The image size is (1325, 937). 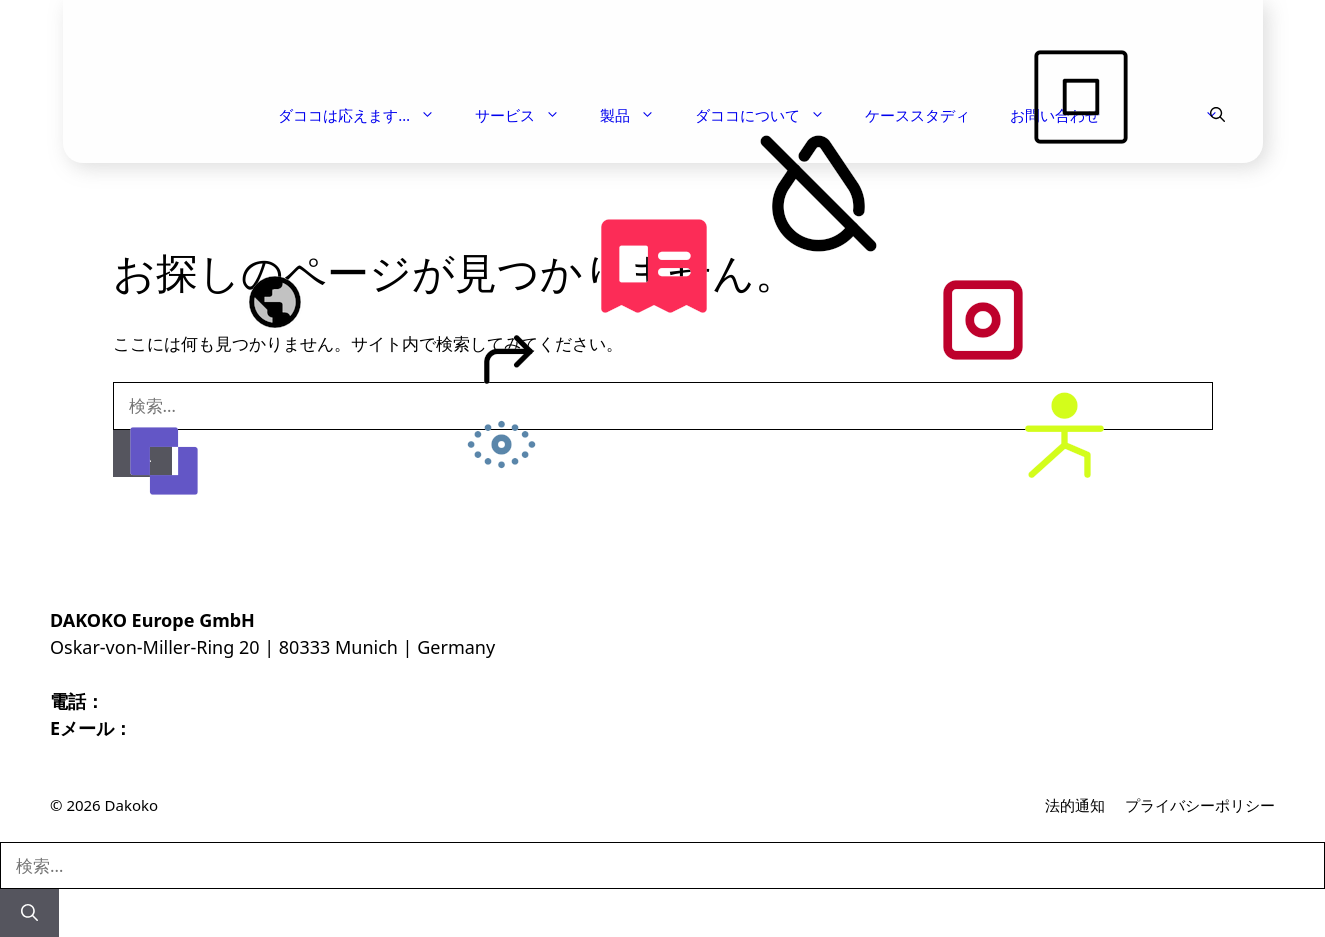 I want to click on preview mode with limited visibility, so click(x=501, y=444).